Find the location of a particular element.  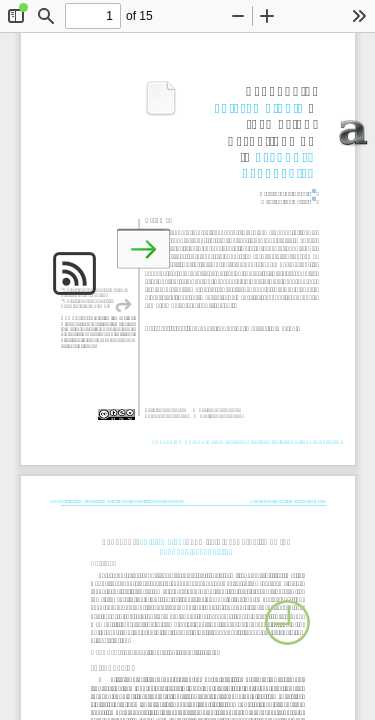

view slideshow or presentation mode is located at coordinates (287, 622).